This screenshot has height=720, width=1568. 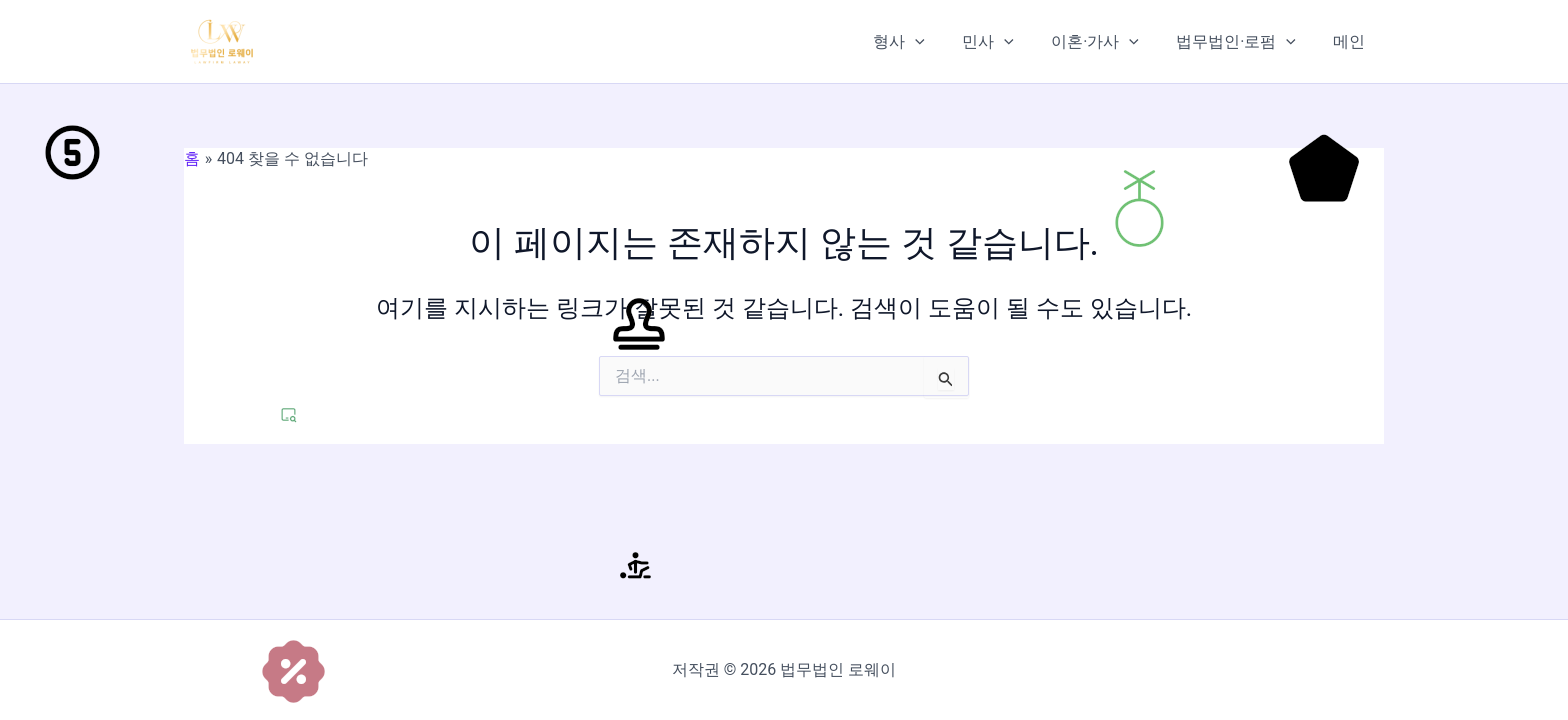 I want to click on step 5 in a multi-step process, so click(x=72, y=152).